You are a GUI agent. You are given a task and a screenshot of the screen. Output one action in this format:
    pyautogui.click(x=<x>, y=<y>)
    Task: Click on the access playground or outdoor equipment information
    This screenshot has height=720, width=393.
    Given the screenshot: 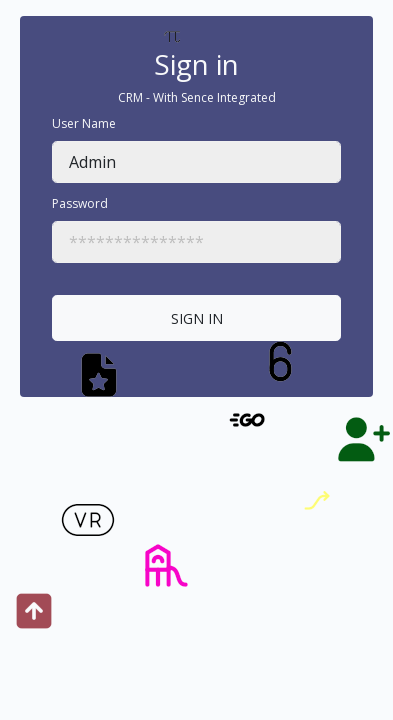 What is the action you would take?
    pyautogui.click(x=166, y=565)
    